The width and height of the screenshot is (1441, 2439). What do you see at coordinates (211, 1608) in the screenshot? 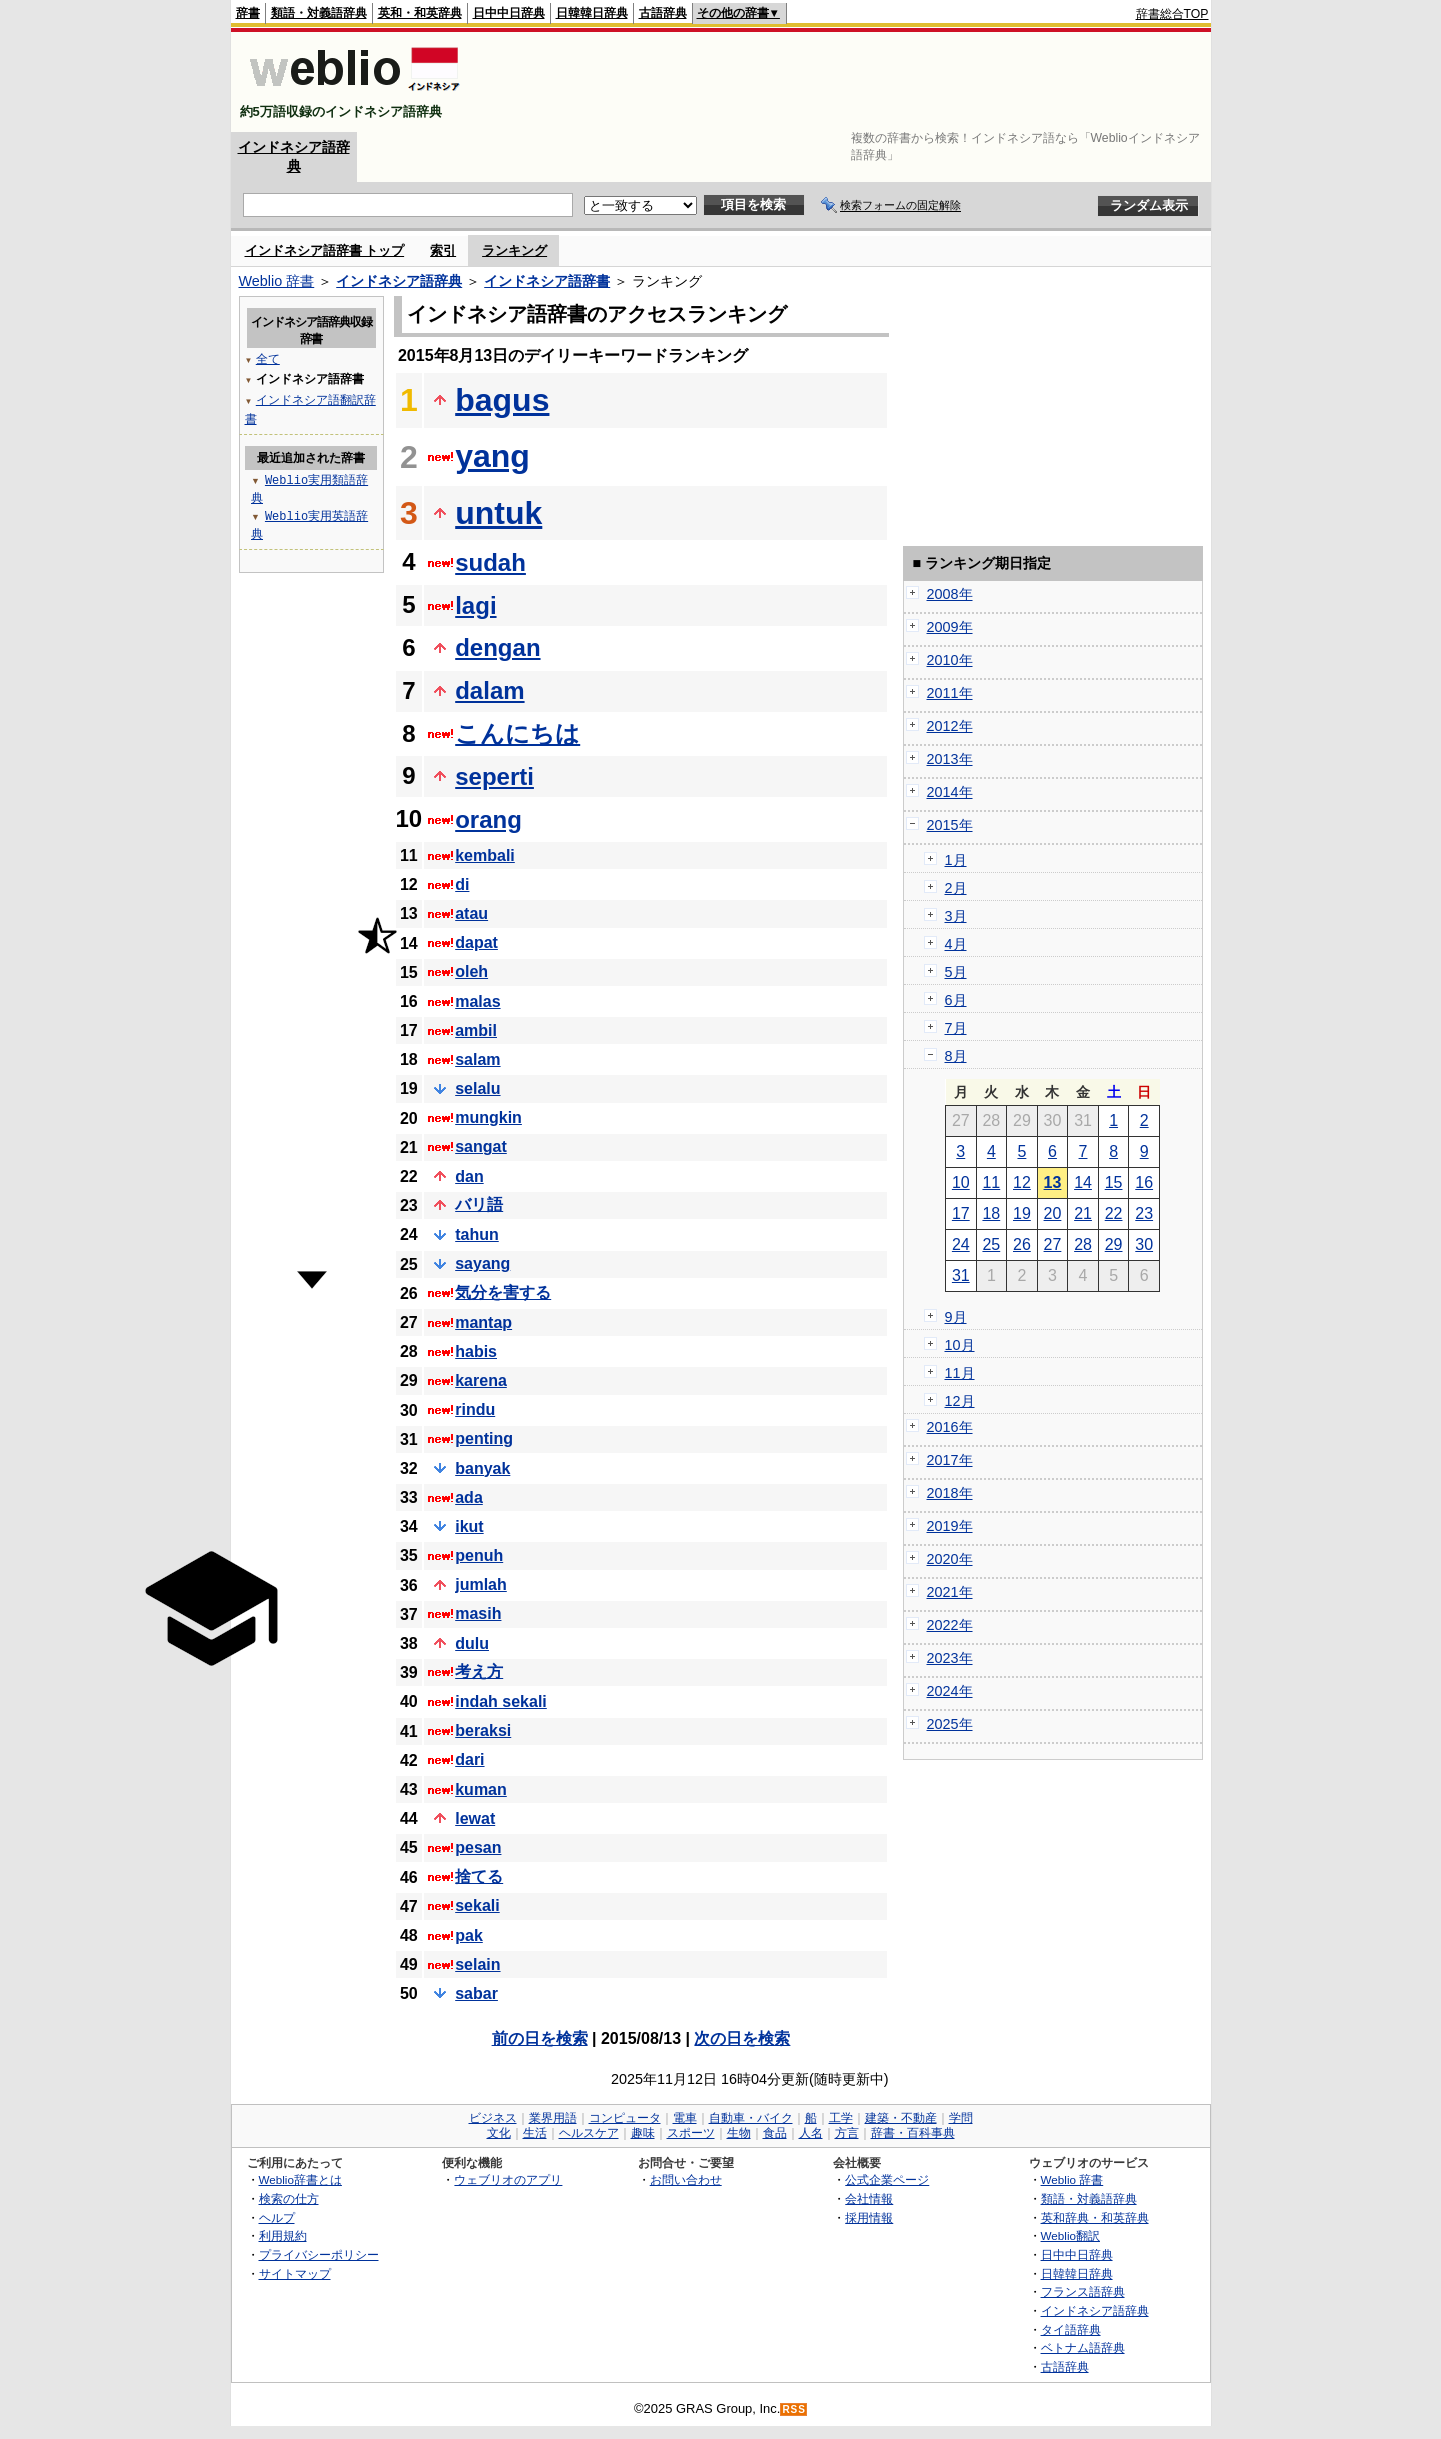
I see `access education or learning features` at bounding box center [211, 1608].